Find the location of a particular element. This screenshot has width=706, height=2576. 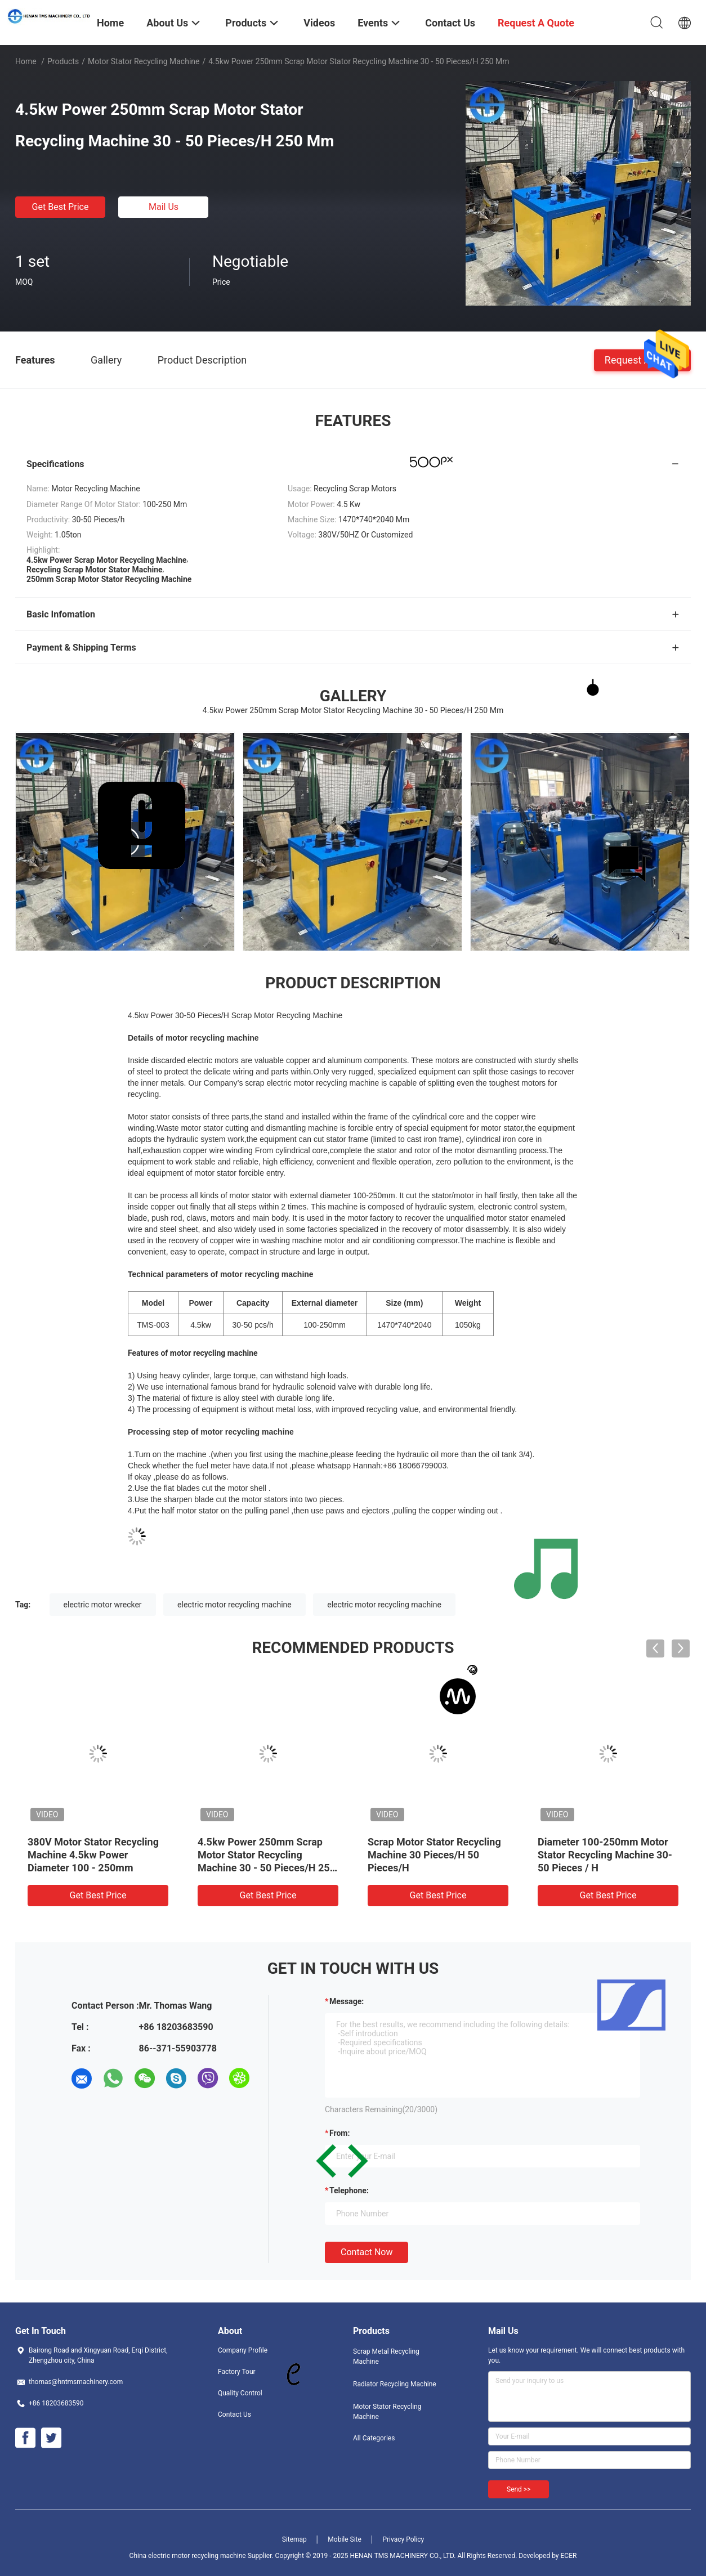

open conversation or chat is located at coordinates (628, 862).